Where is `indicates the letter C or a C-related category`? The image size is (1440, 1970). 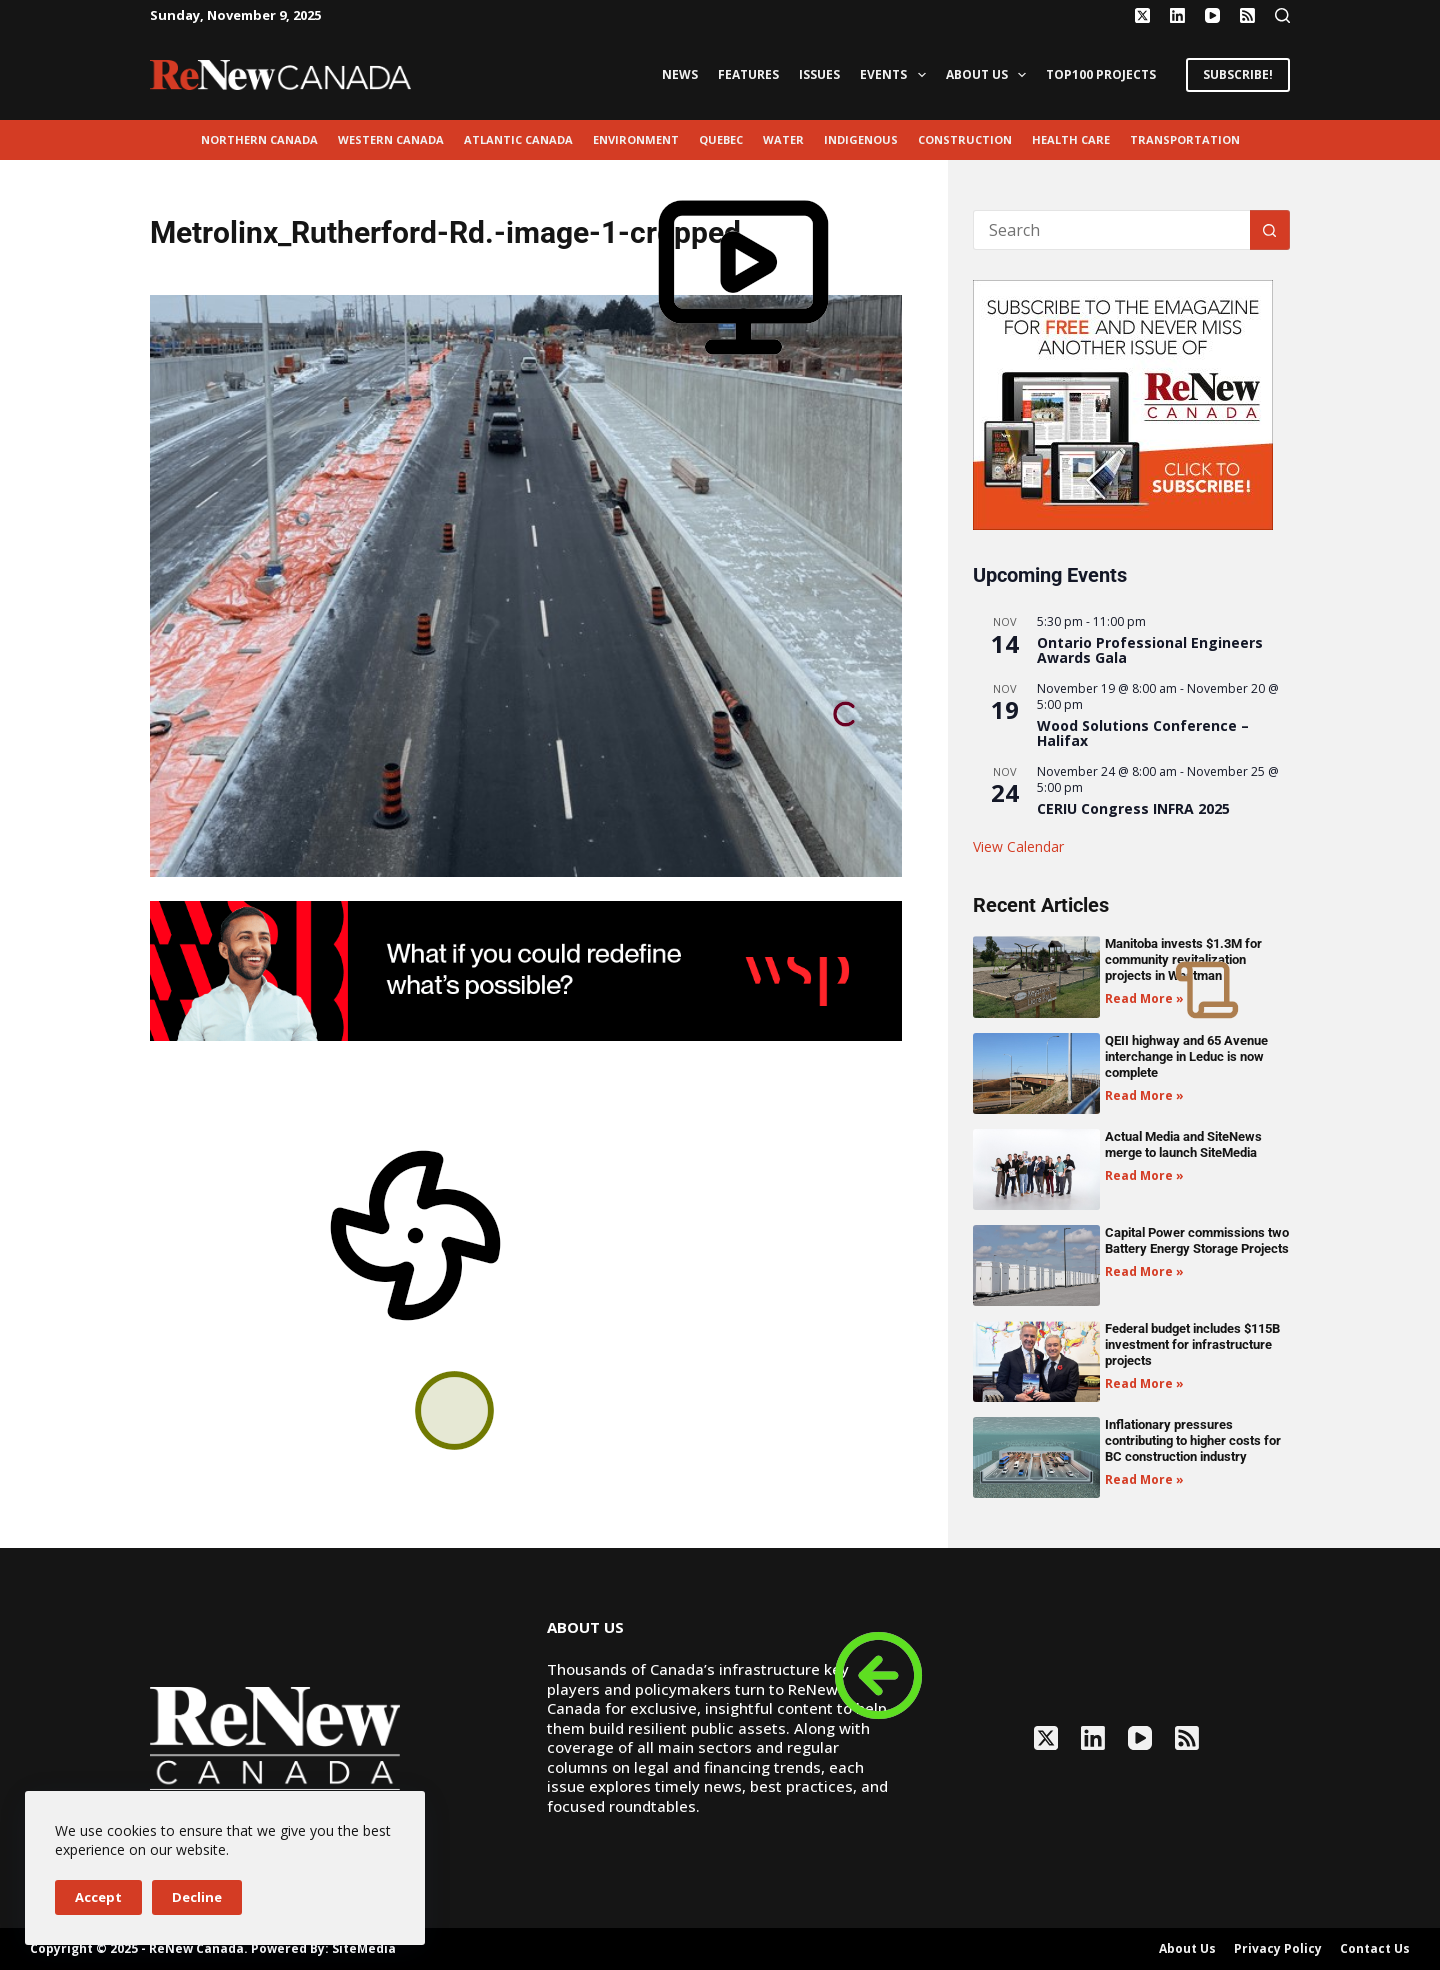 indicates the letter C or a C-related category is located at coordinates (844, 714).